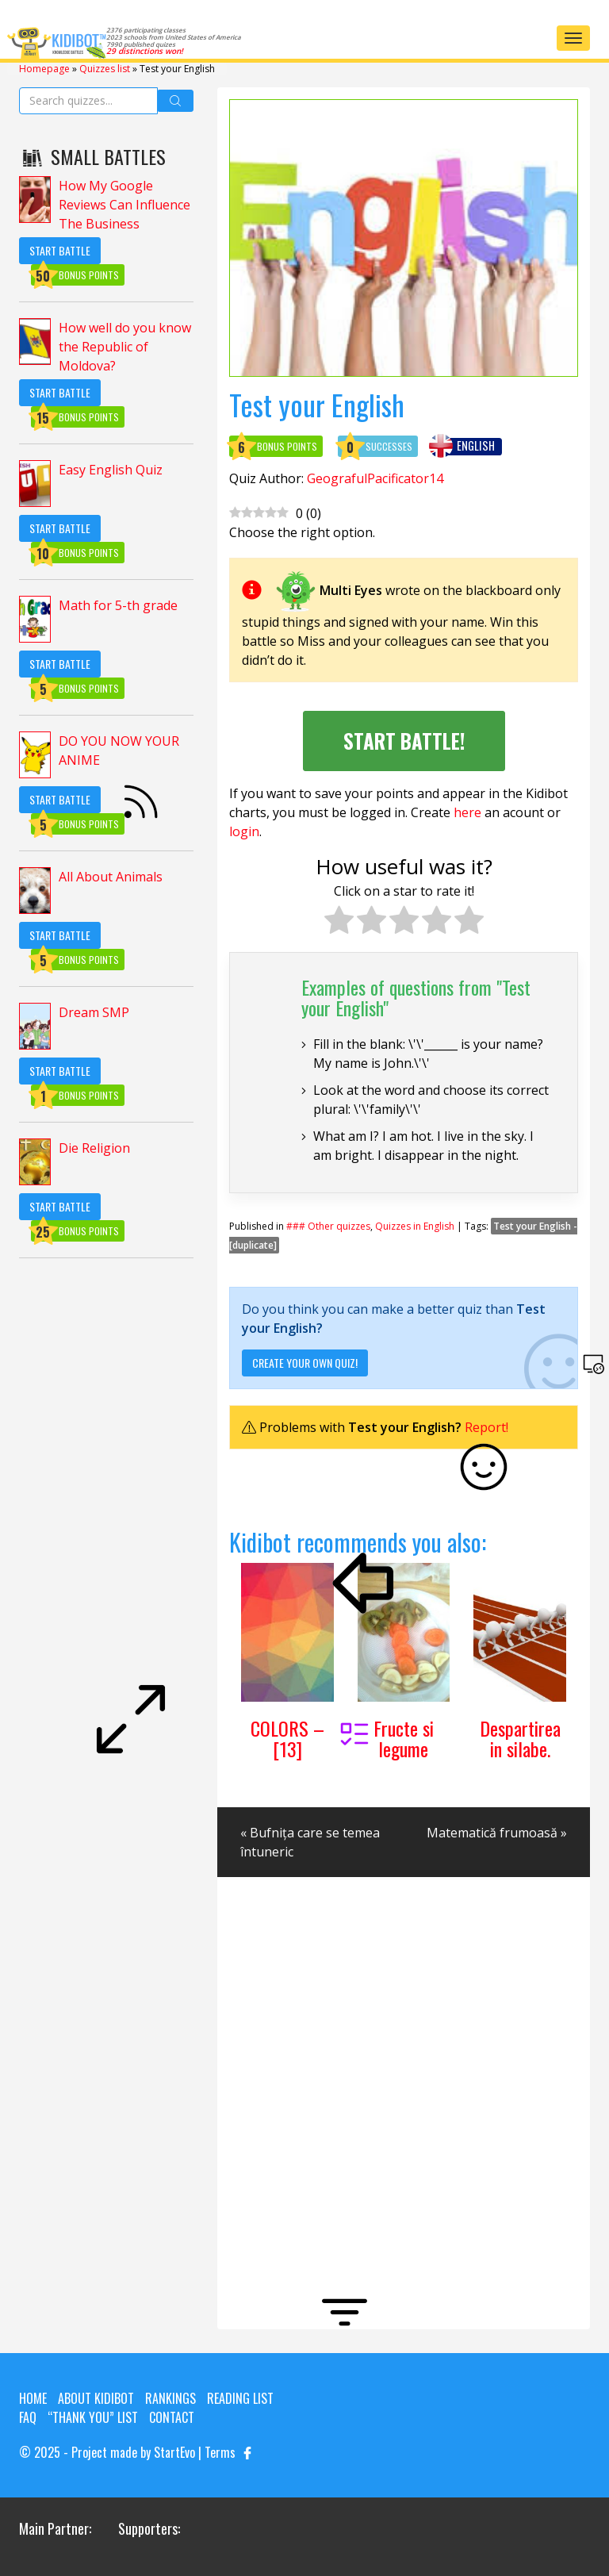  What do you see at coordinates (354, 1733) in the screenshot?
I see `view task list or checklist` at bounding box center [354, 1733].